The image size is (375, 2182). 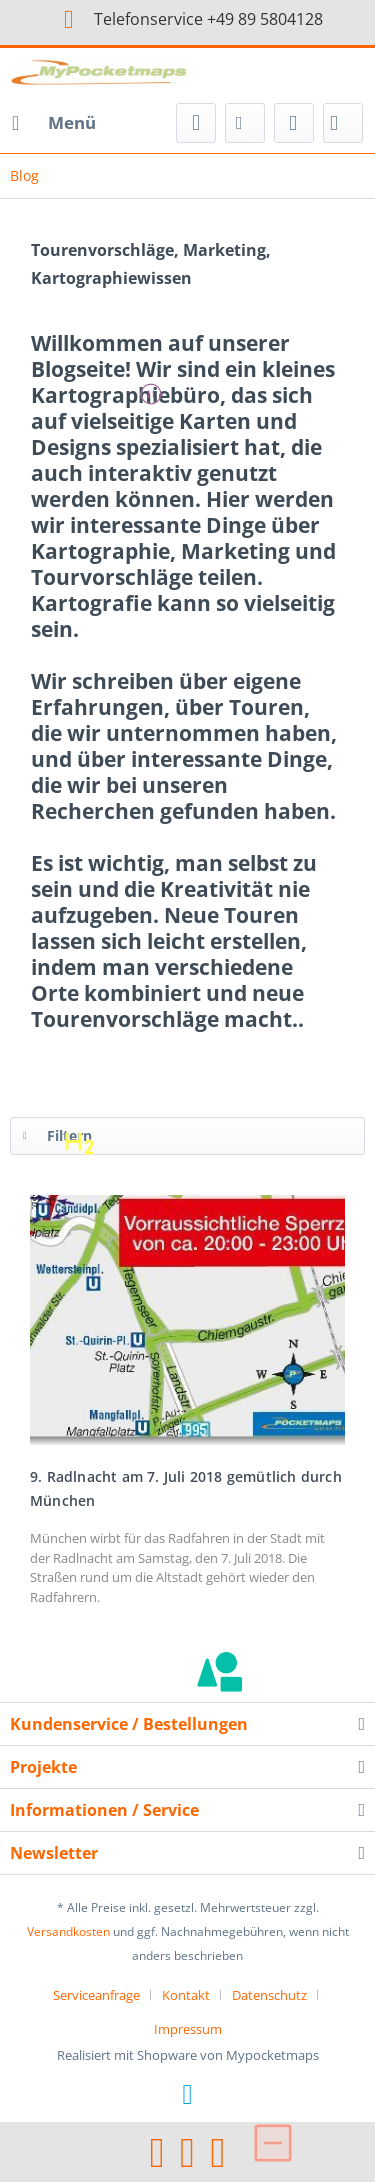 I want to click on access shape tools or drawing options, so click(x=220, y=1673).